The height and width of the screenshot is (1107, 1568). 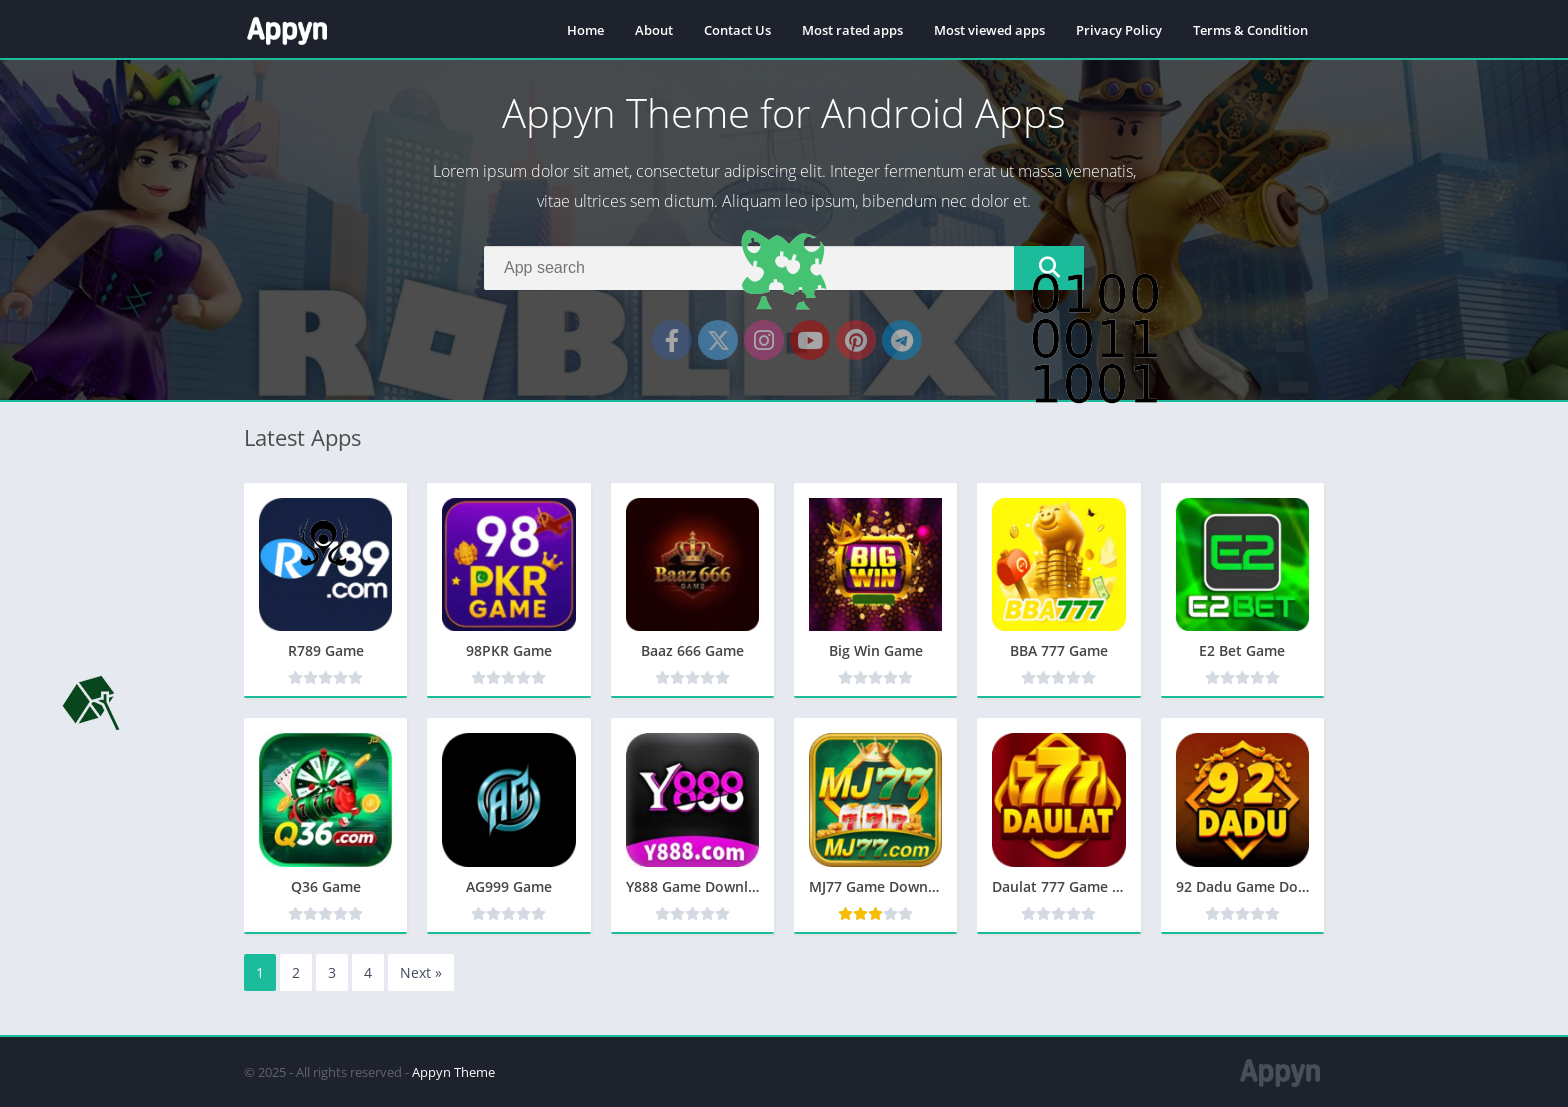 What do you see at coordinates (1095, 338) in the screenshot?
I see `access computing or data processing features` at bounding box center [1095, 338].